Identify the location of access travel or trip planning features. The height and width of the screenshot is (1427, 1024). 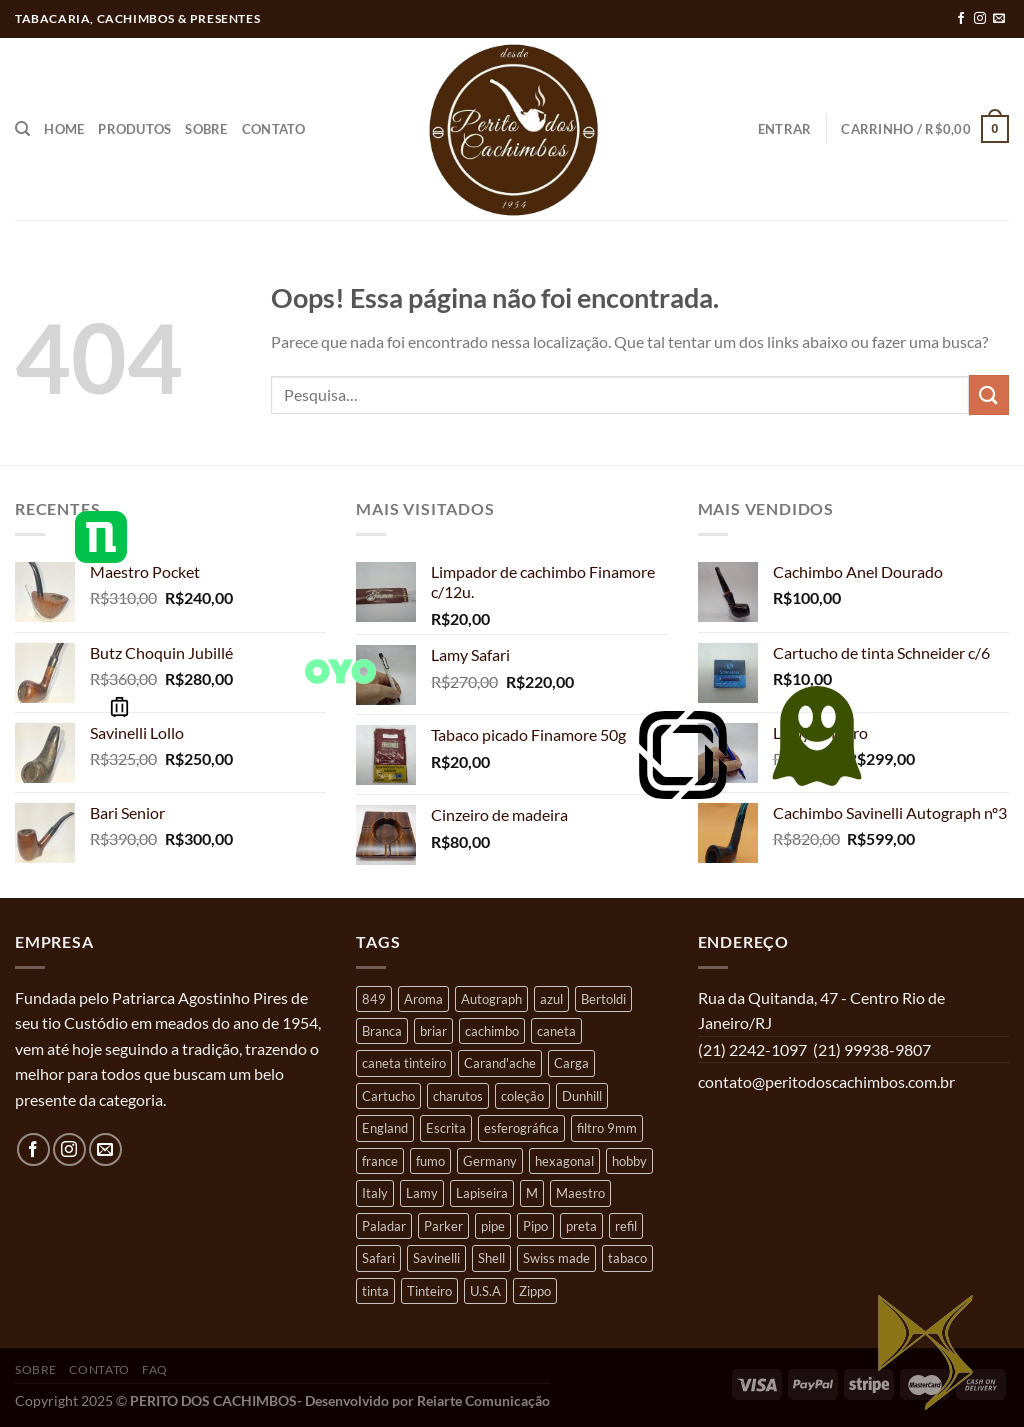
(119, 706).